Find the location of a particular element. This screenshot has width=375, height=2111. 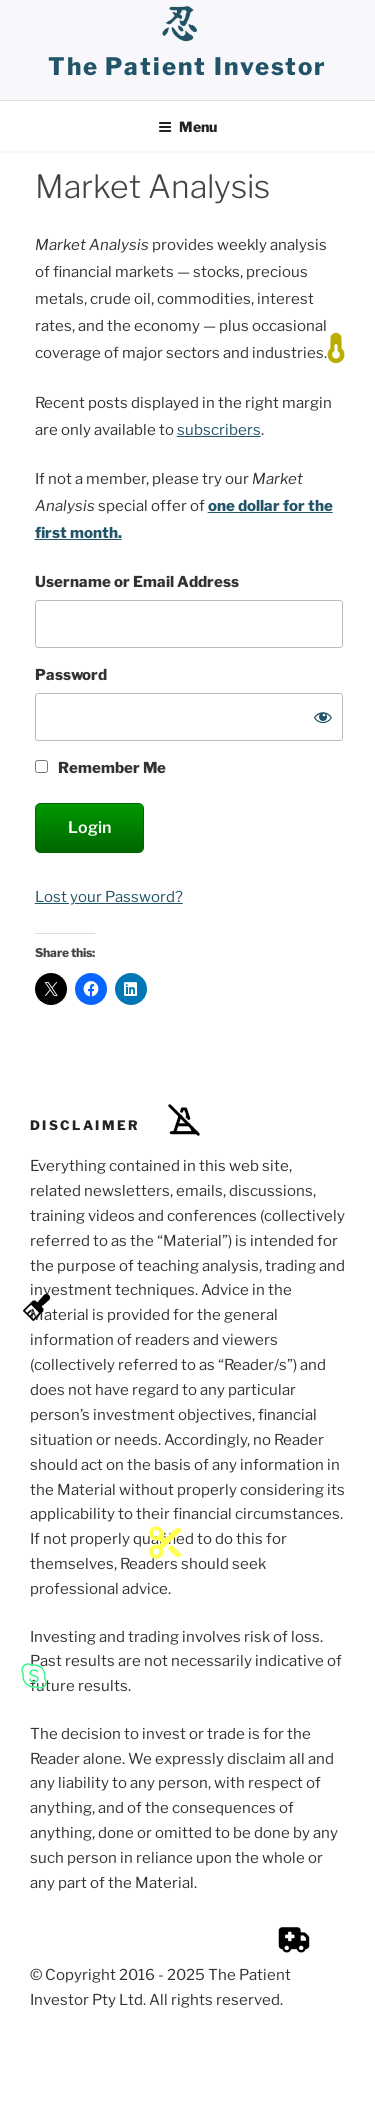

indicates moderate or medium temperature level is located at coordinates (336, 348).